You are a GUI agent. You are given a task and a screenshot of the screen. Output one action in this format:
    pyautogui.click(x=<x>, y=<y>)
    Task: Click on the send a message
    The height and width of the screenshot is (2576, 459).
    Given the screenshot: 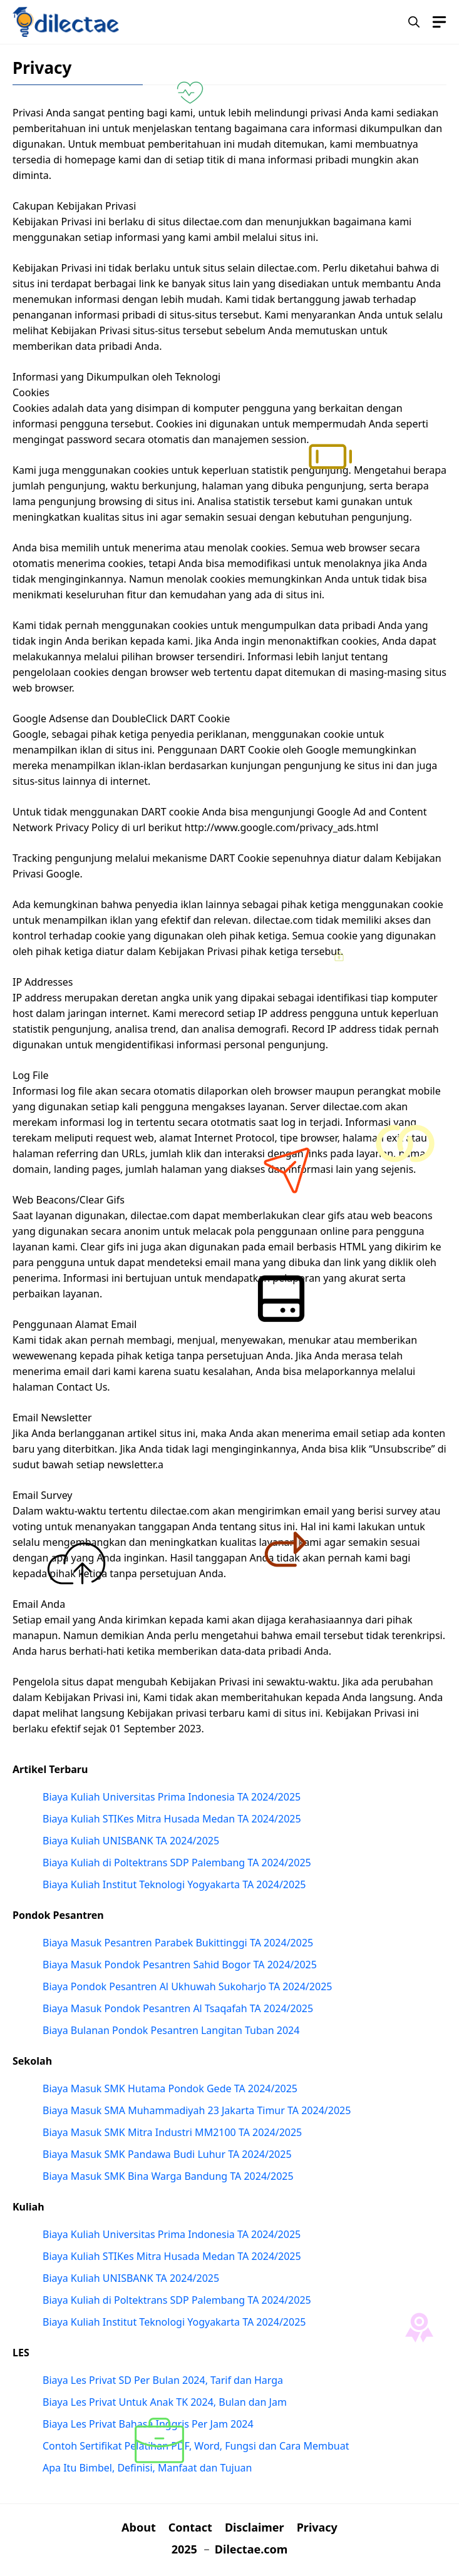 What is the action you would take?
    pyautogui.click(x=288, y=1168)
    